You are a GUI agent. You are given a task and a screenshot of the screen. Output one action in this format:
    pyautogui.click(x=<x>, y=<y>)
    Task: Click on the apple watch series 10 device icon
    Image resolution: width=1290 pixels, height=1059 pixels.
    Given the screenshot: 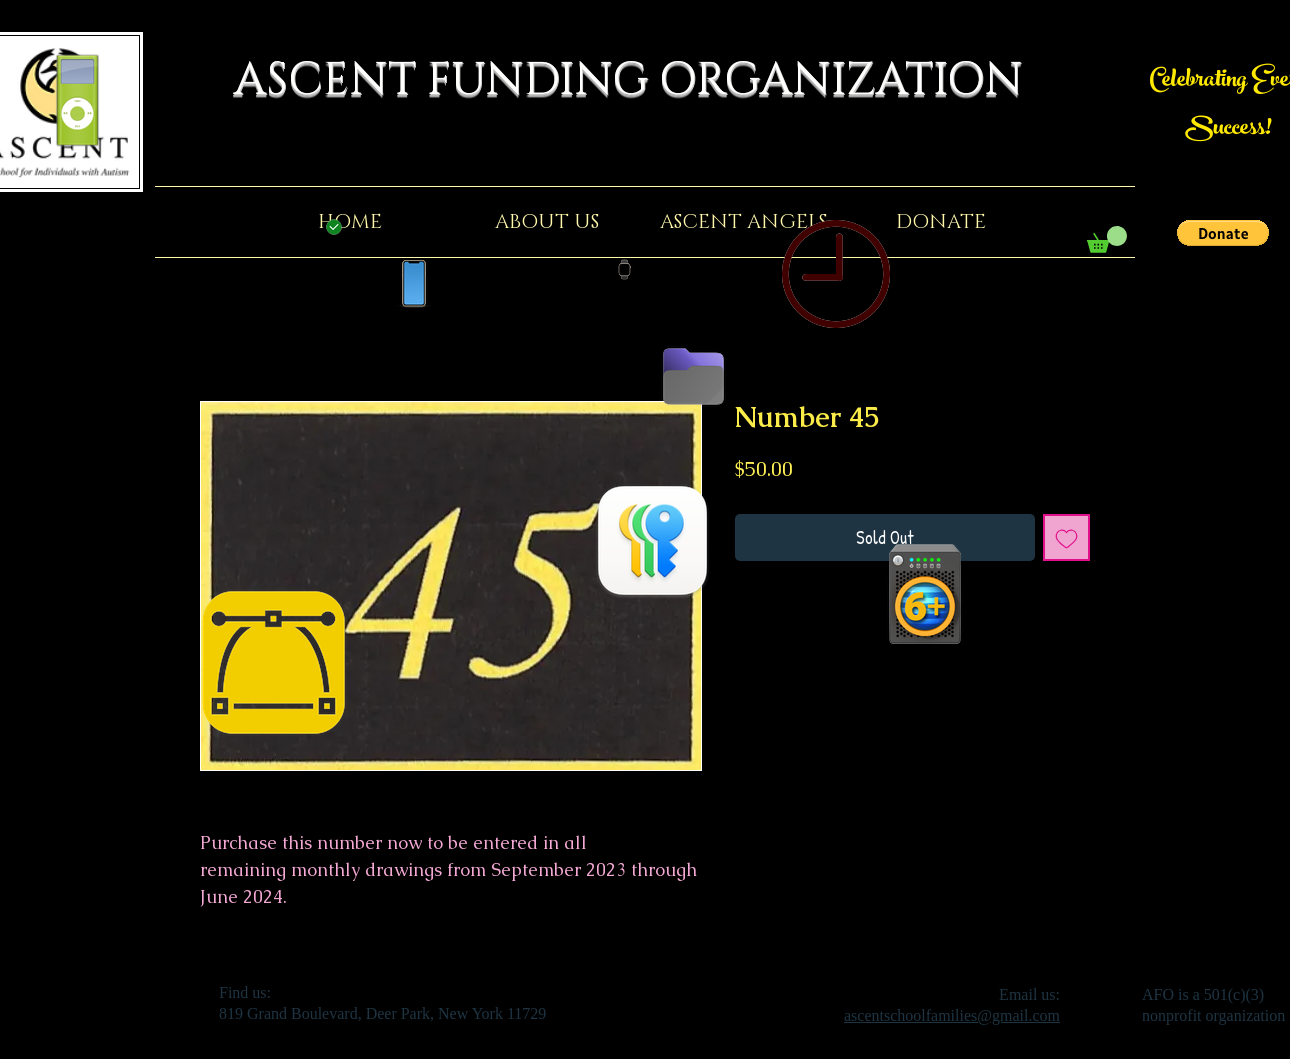 What is the action you would take?
    pyautogui.click(x=624, y=269)
    